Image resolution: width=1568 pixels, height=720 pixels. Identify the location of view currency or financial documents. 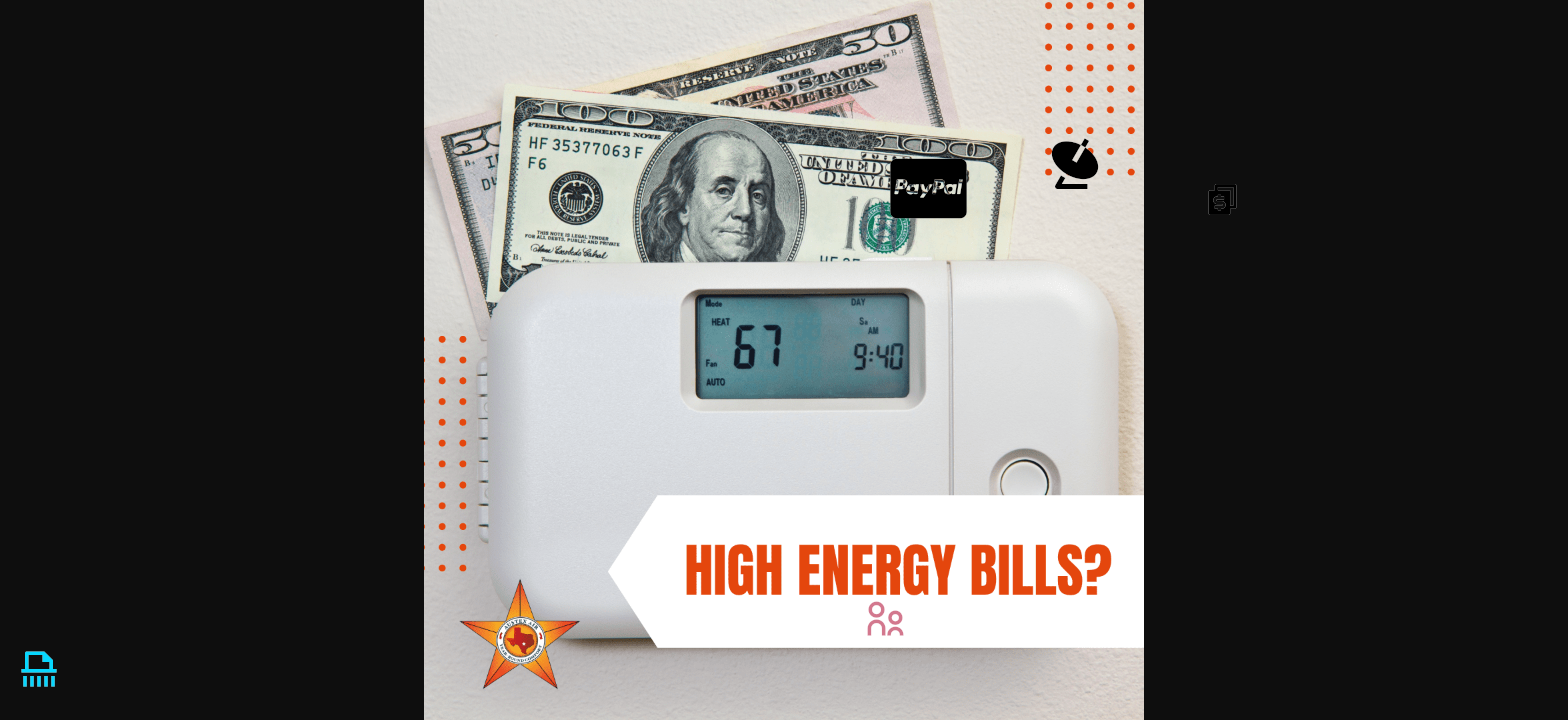
(1222, 199).